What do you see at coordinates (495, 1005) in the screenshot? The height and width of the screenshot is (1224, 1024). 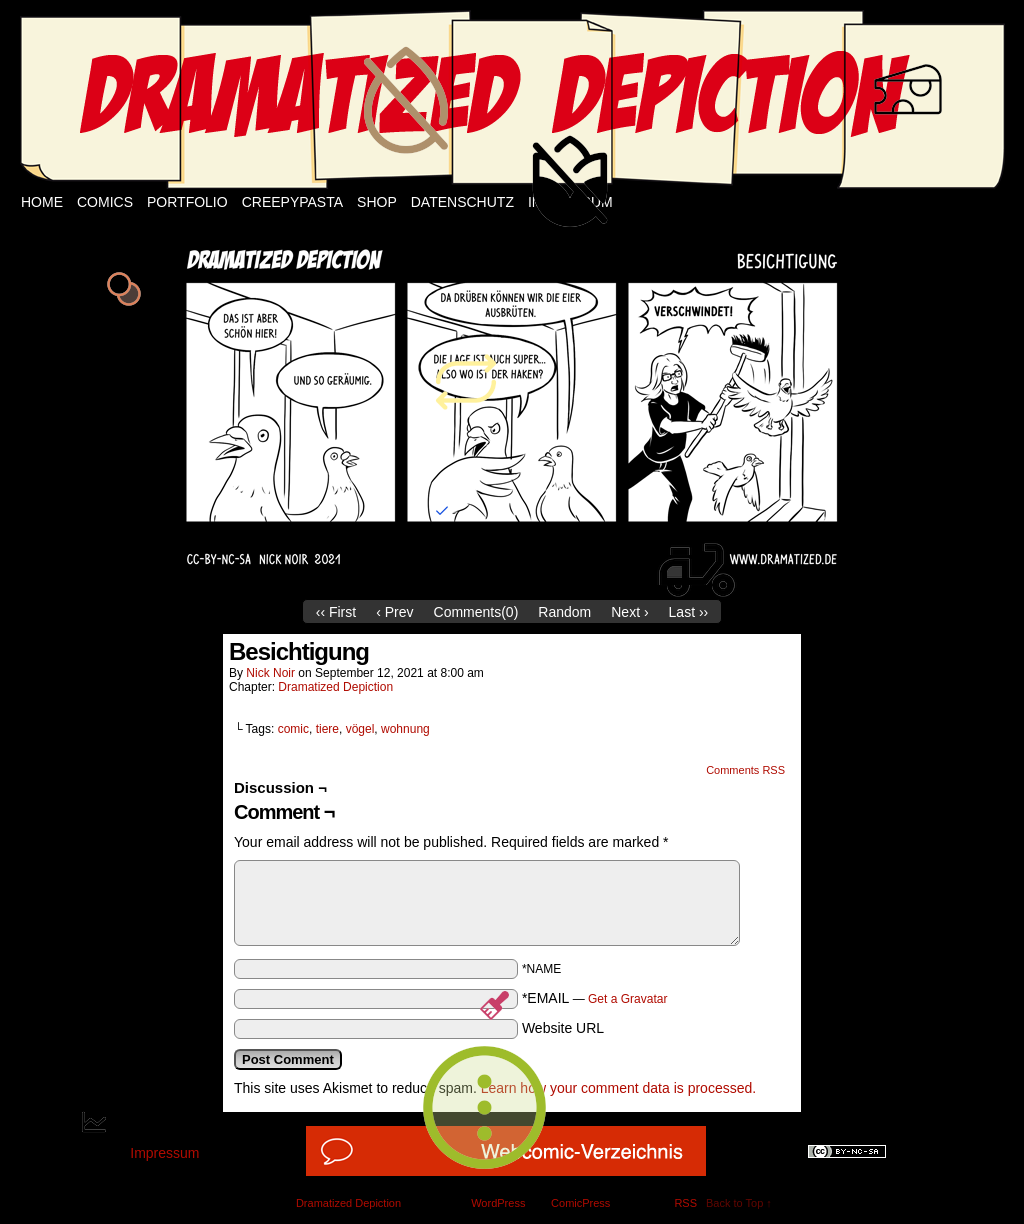 I see `access painting or drawing tools` at bounding box center [495, 1005].